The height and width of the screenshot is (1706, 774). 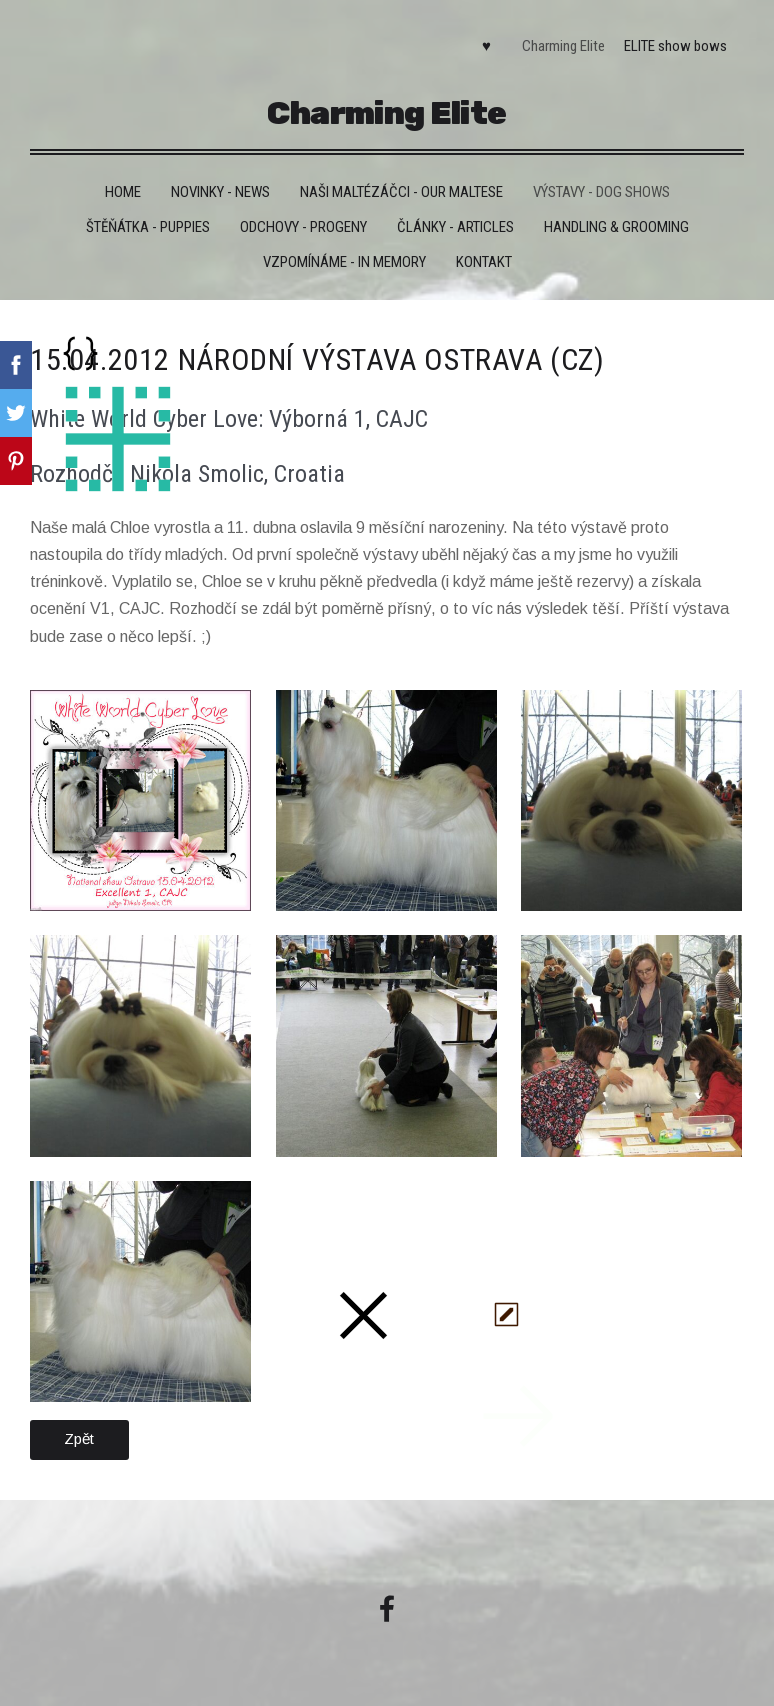 I want to click on indicates a file ignored in diff comparison, so click(x=506, y=1314).